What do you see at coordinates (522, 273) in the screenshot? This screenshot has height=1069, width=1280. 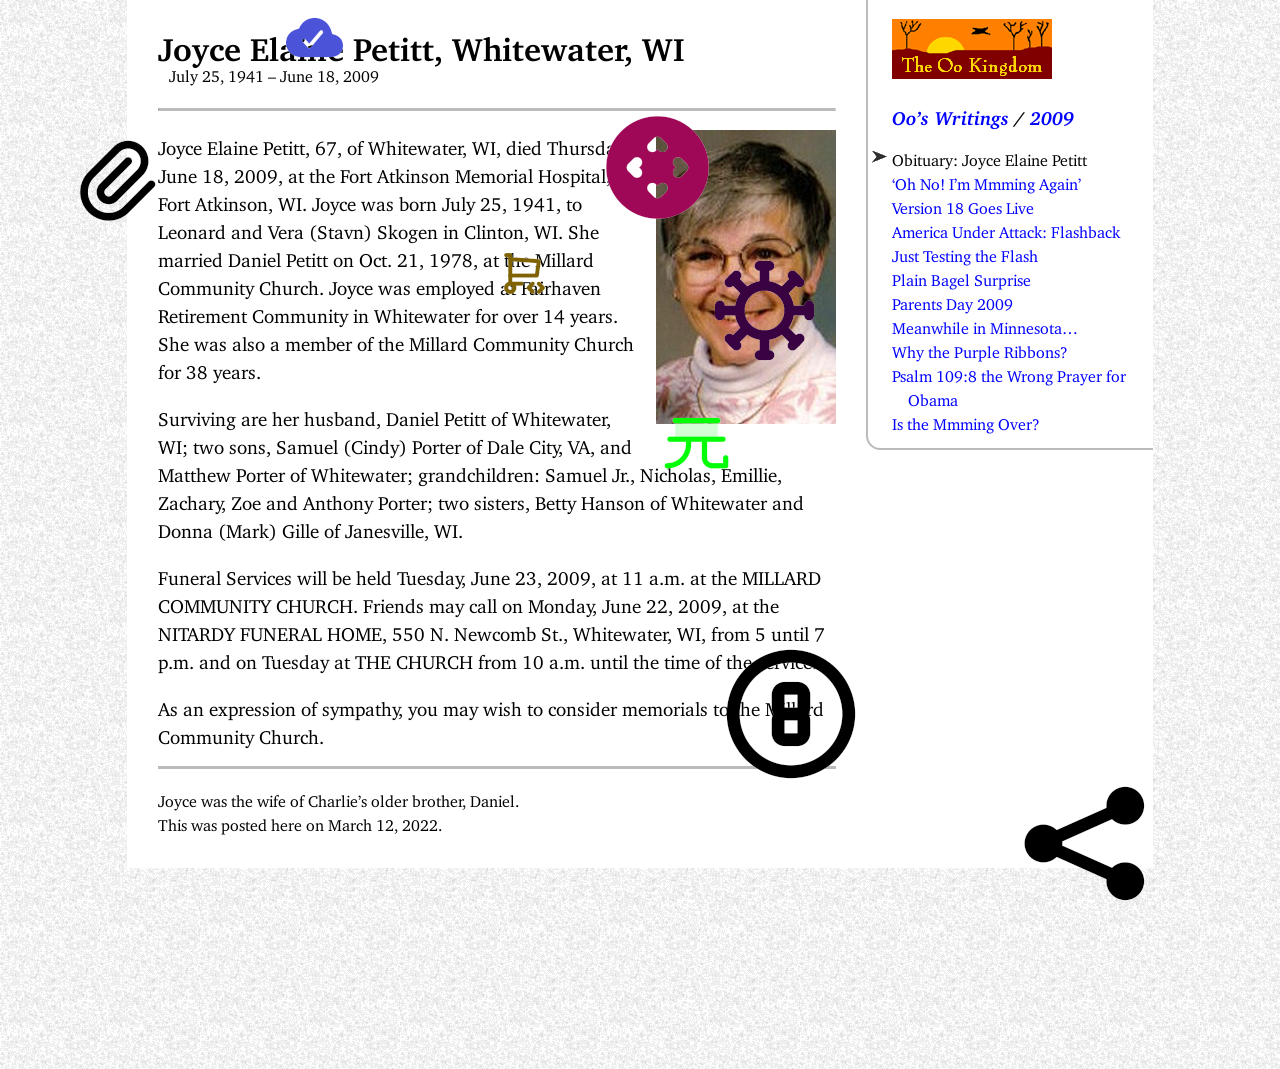 I see `access cart API or developer settings` at bounding box center [522, 273].